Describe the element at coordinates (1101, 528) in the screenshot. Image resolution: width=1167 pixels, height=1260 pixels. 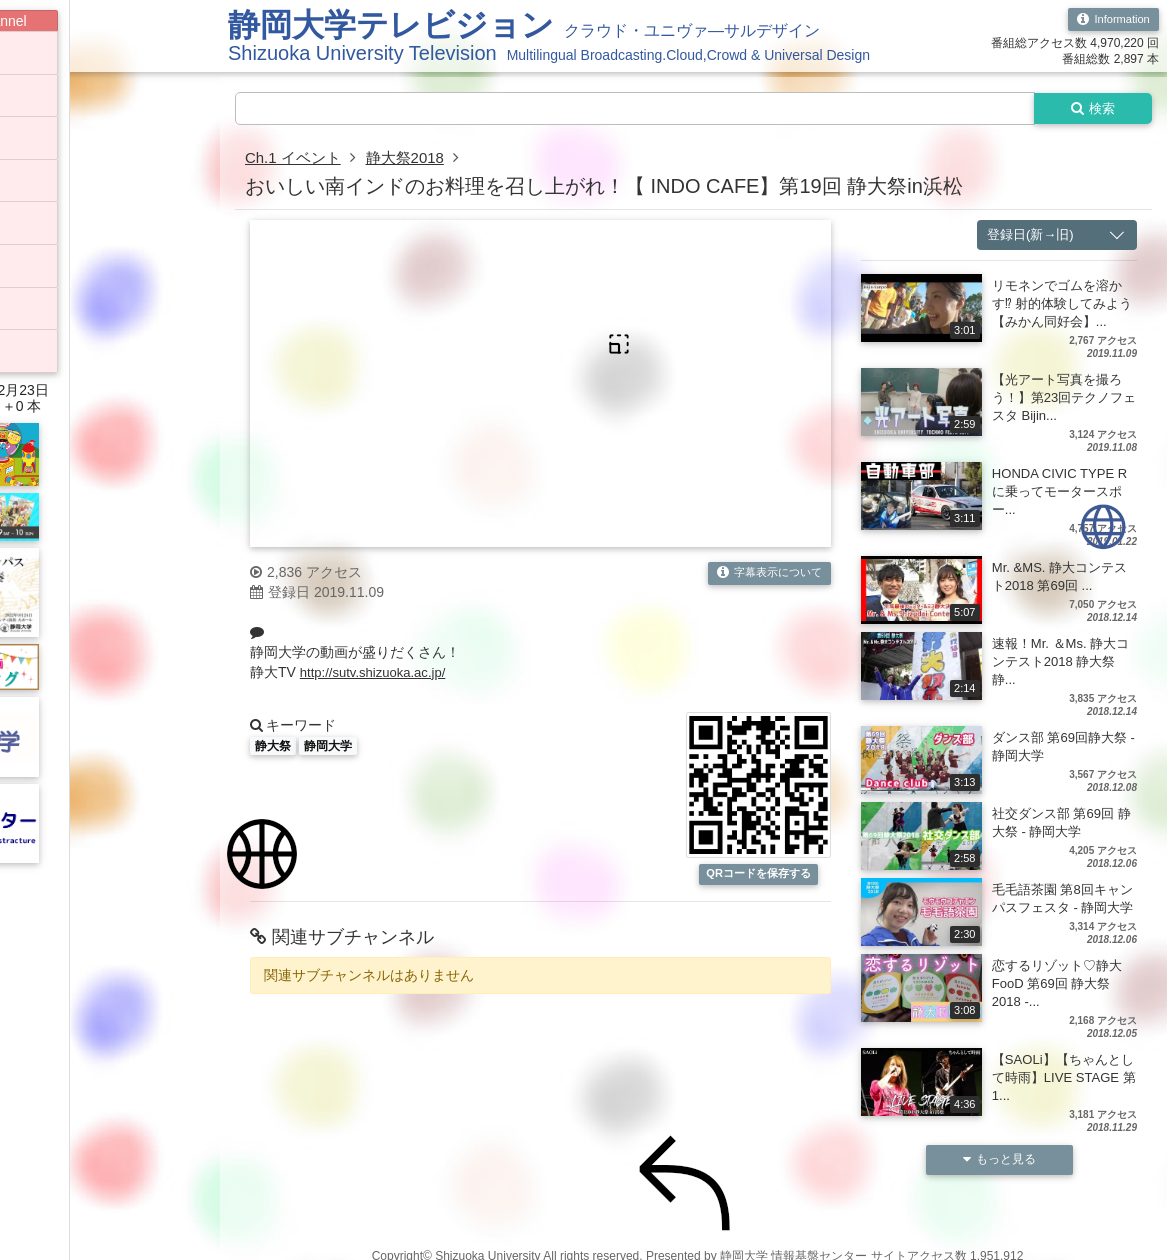
I see `access global or web-related settings` at that location.